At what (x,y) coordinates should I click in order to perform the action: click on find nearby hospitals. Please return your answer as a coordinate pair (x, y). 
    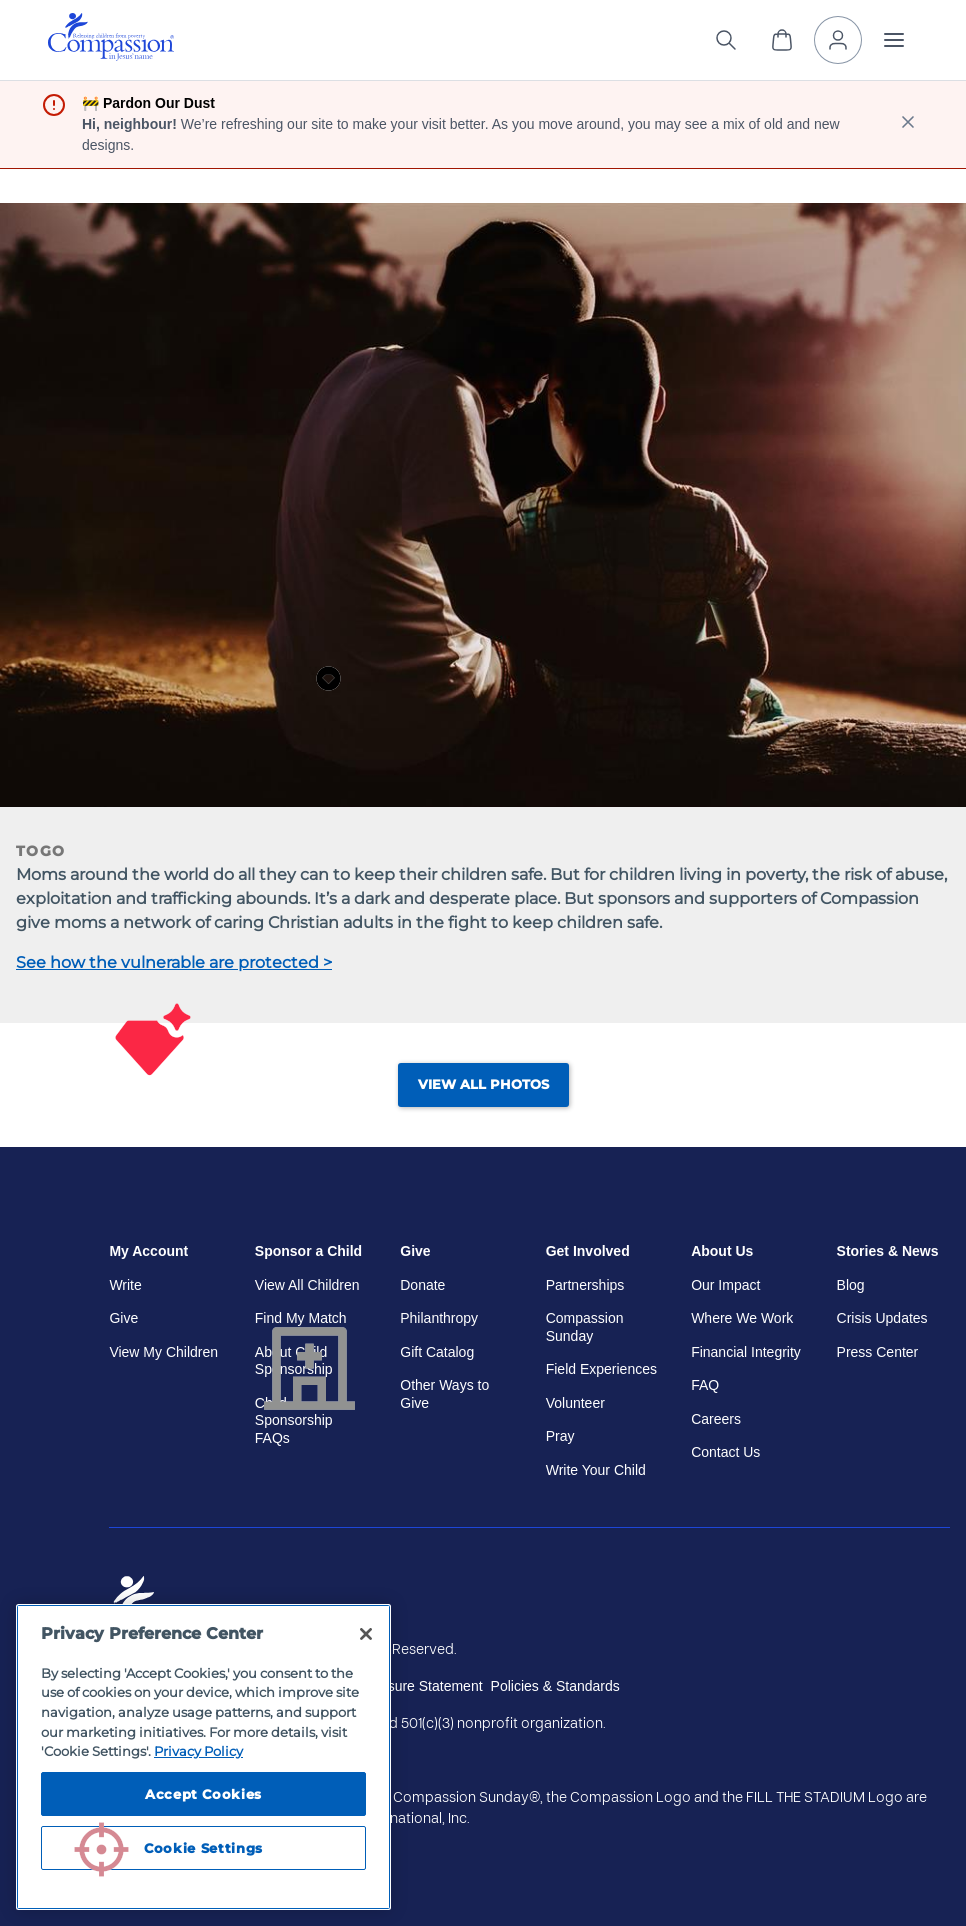
    Looking at the image, I should click on (309, 1368).